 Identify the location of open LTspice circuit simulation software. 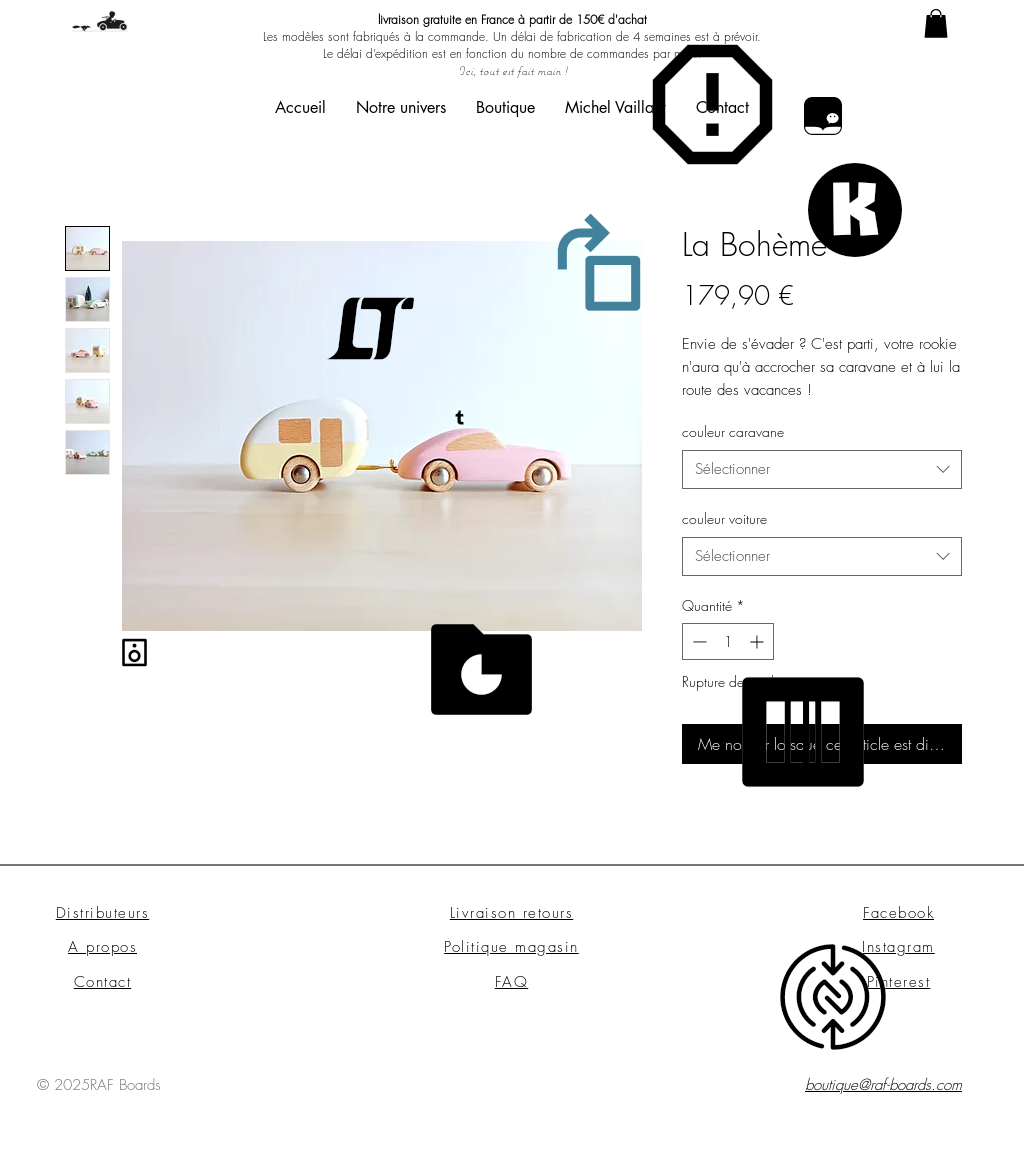
(370, 328).